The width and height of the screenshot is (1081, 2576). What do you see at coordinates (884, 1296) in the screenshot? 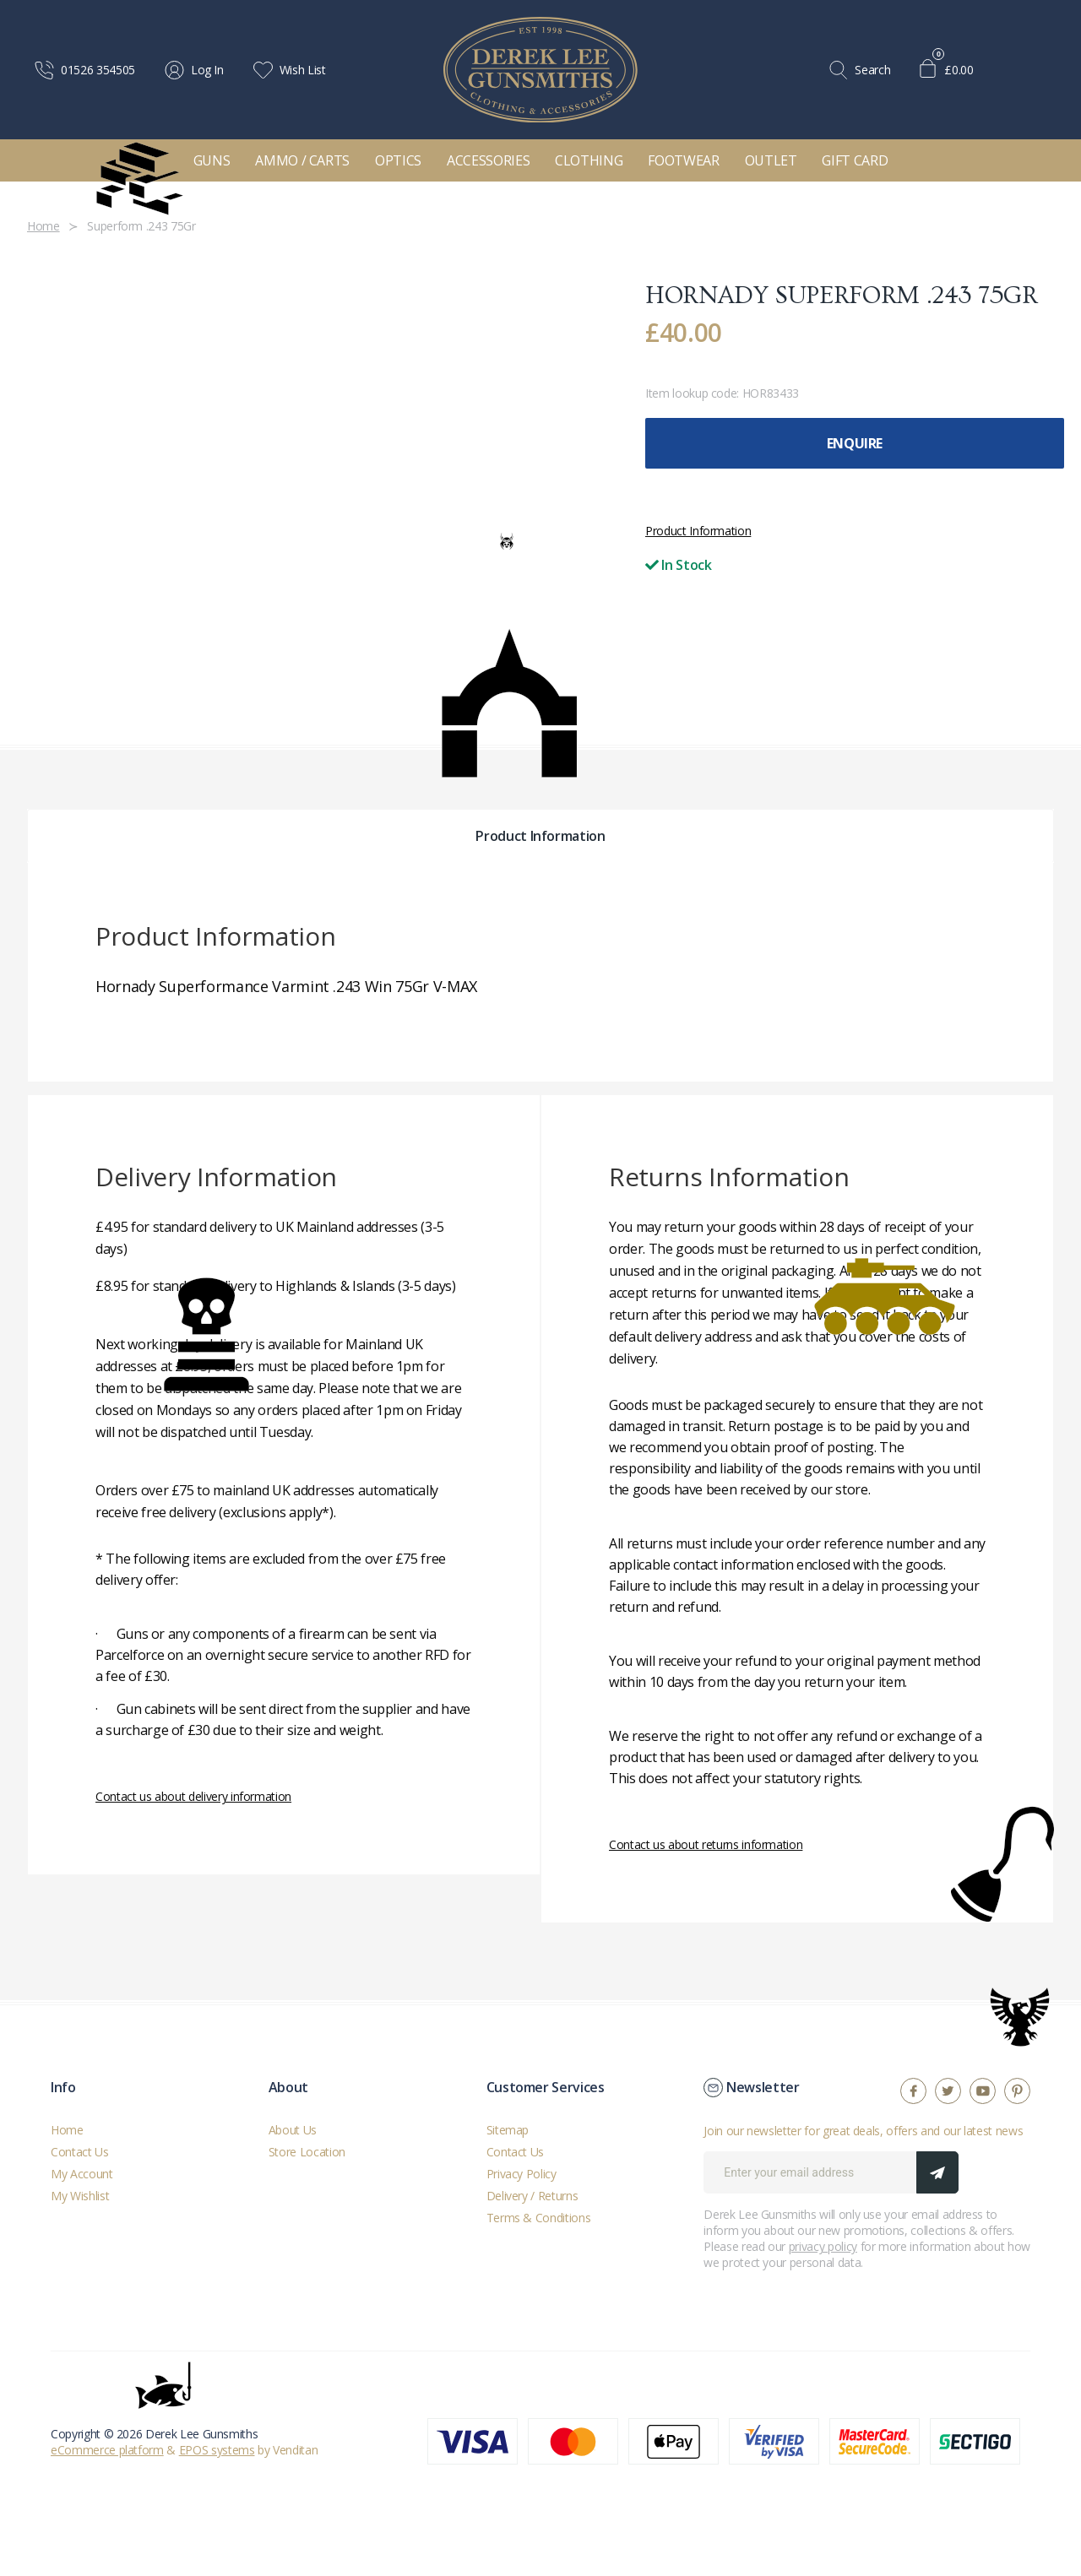
I see `armored personnel carrier unit in a strategy game` at bounding box center [884, 1296].